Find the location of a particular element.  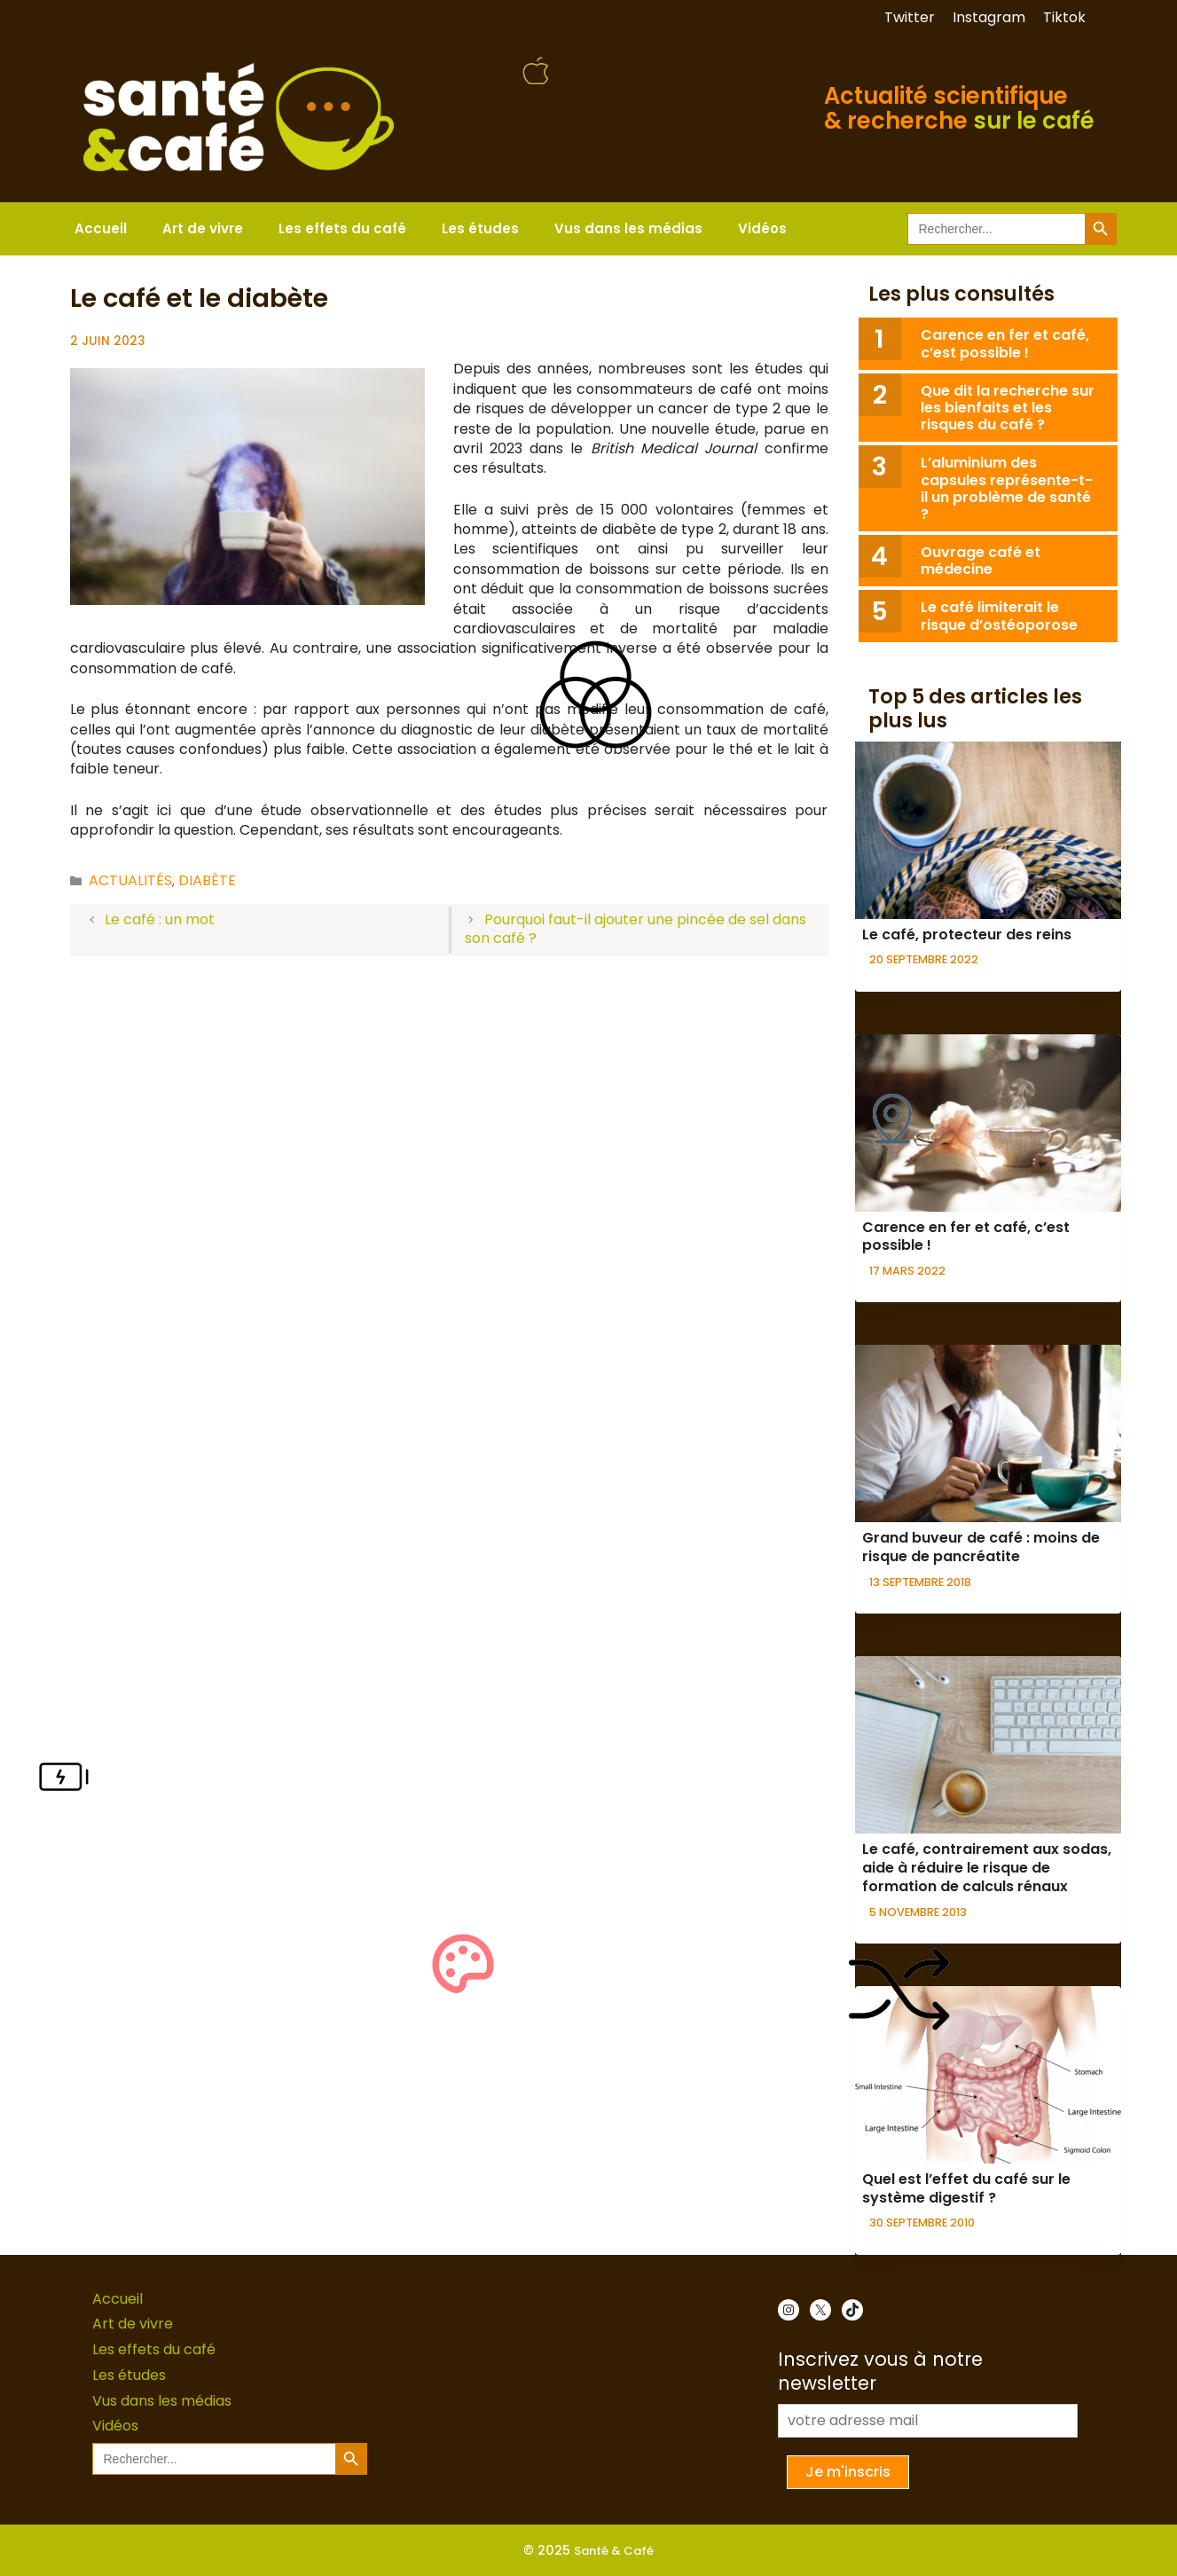

indicates Apple device or iOS compatibility is located at coordinates (537, 73).